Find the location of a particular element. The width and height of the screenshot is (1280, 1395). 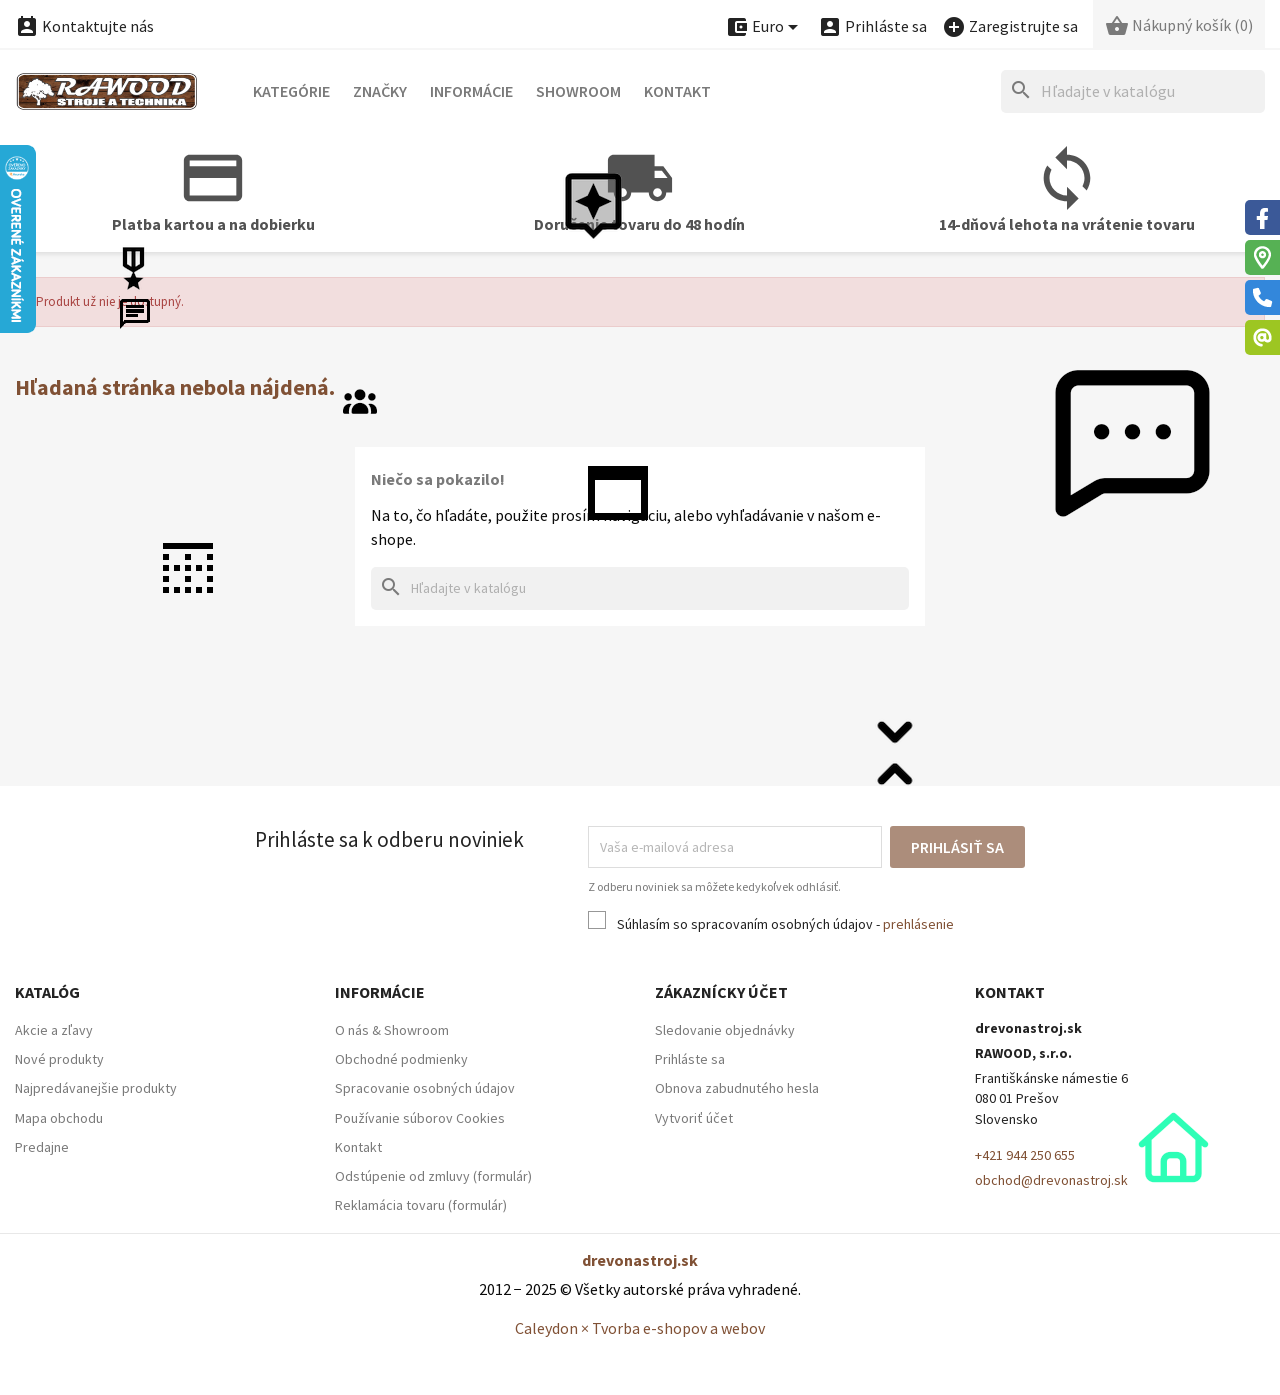

access AI assistant or smart suggestions is located at coordinates (593, 204).